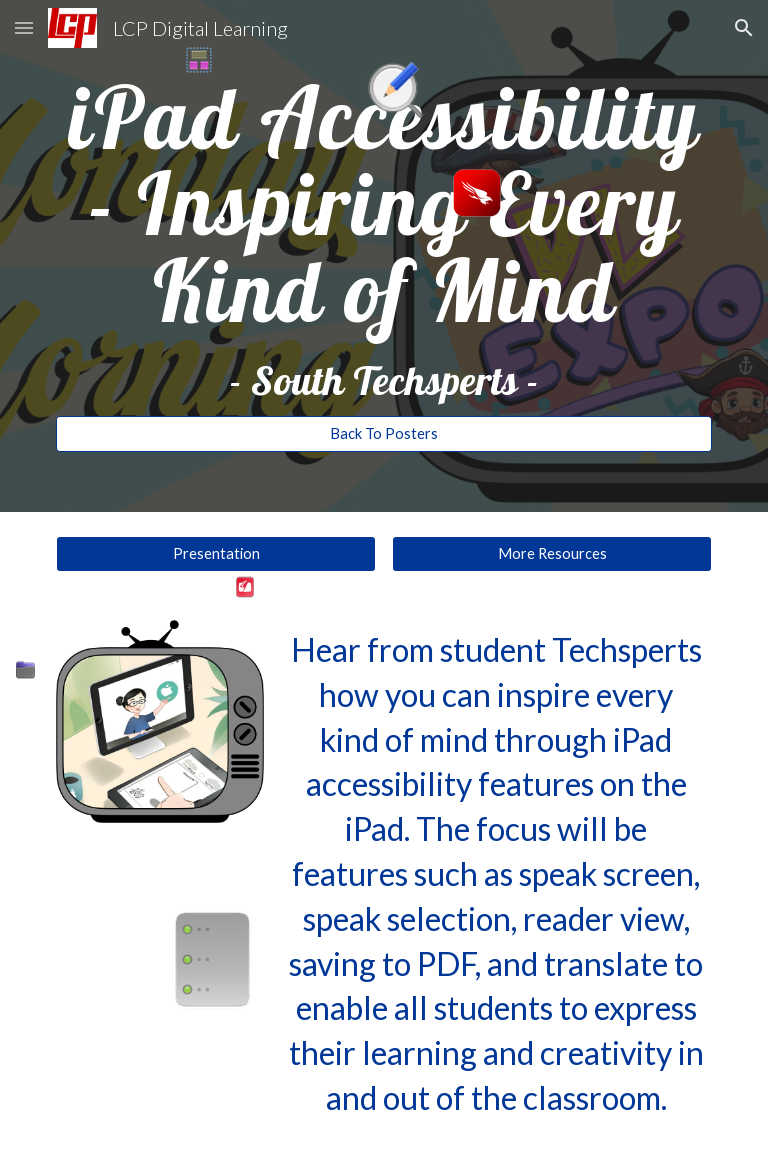 Image resolution: width=768 pixels, height=1153 pixels. What do you see at coordinates (477, 193) in the screenshot?
I see `open CrowdStrike Falcon endpoint security app` at bounding box center [477, 193].